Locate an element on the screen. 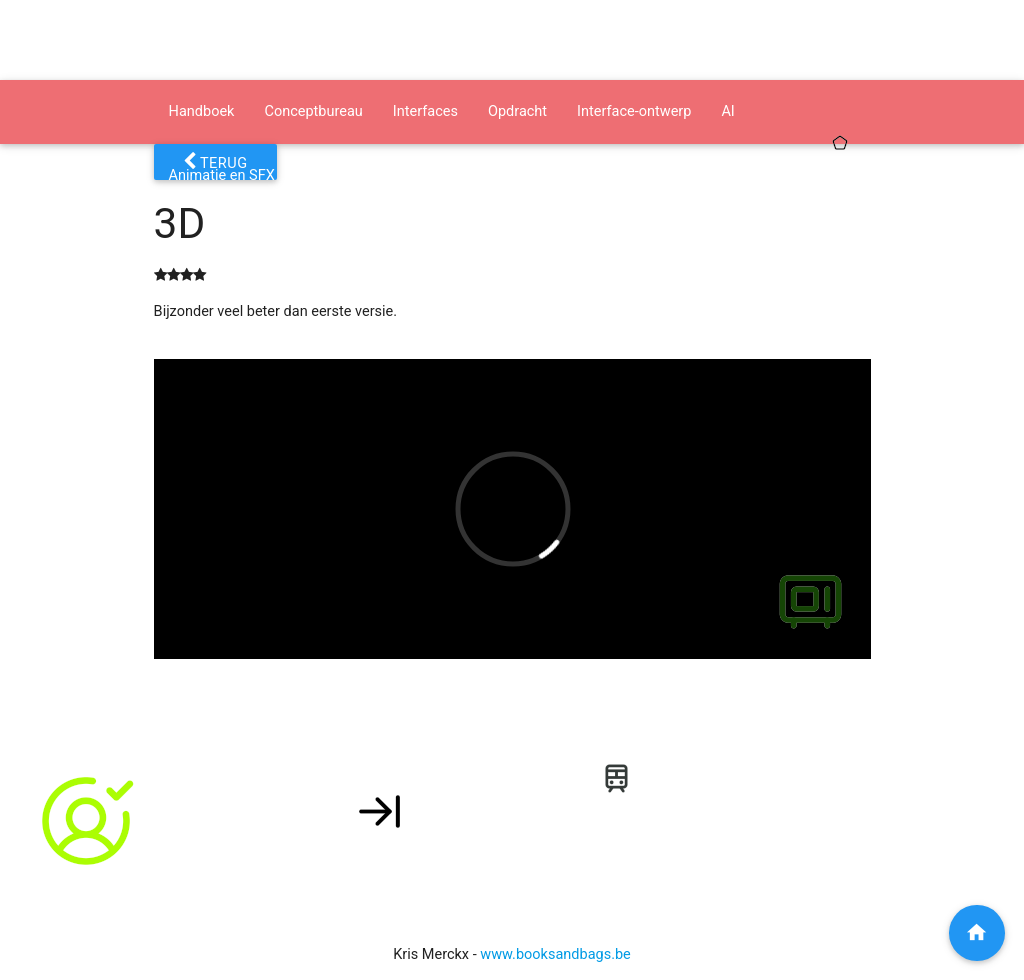 This screenshot has height=980, width=1024. move item to the end of a list is located at coordinates (379, 811).